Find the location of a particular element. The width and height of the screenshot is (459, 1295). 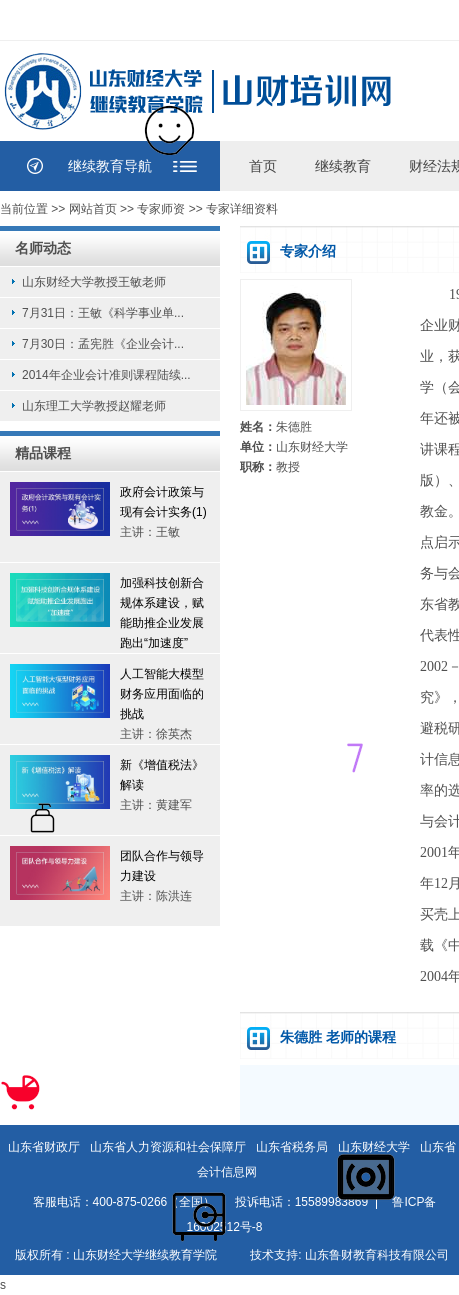

access baby or parenting-related features is located at coordinates (21, 1091).